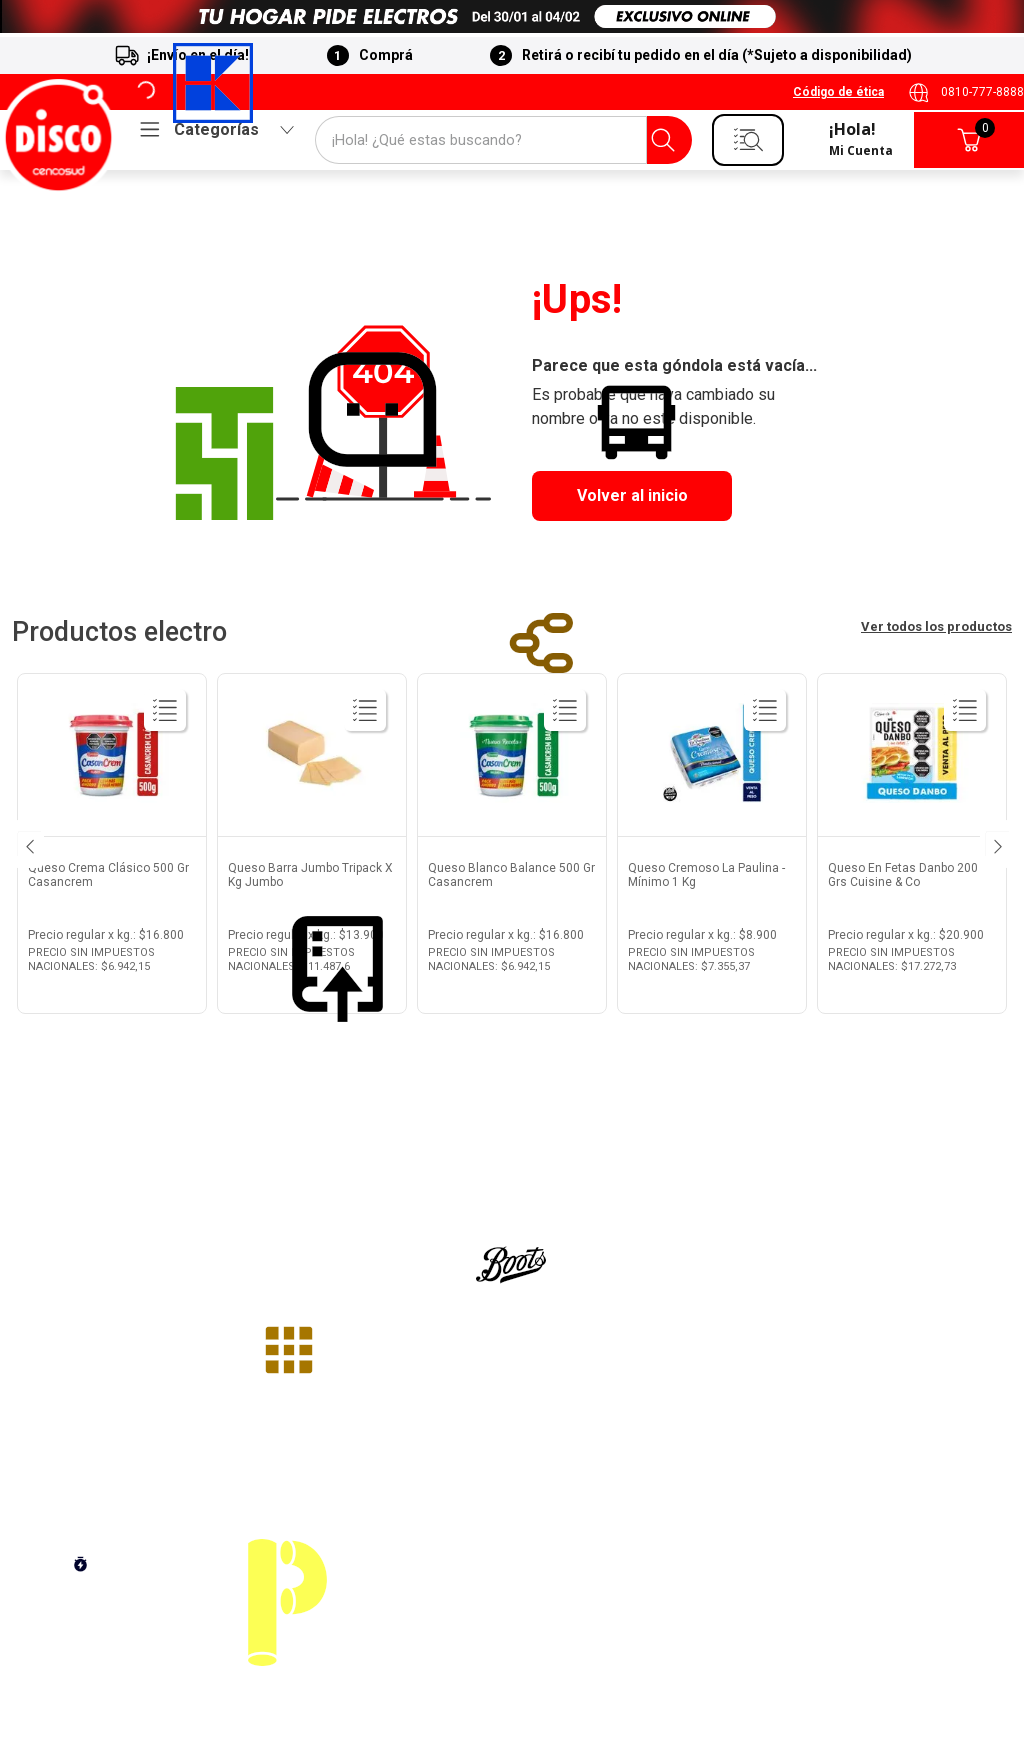 The image size is (1024, 1756). I want to click on open Google Cloud Composer console, so click(224, 453).